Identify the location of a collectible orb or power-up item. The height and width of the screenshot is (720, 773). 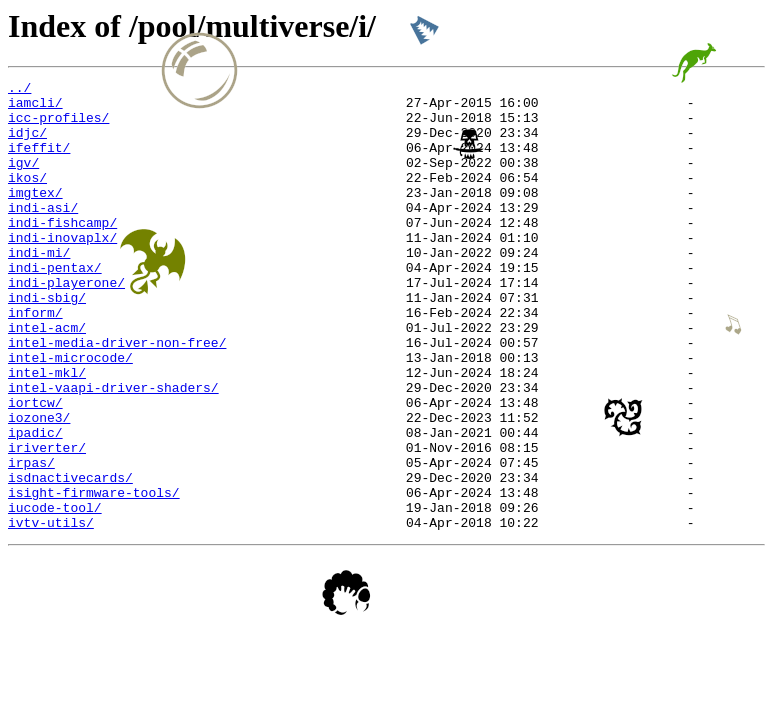
(199, 70).